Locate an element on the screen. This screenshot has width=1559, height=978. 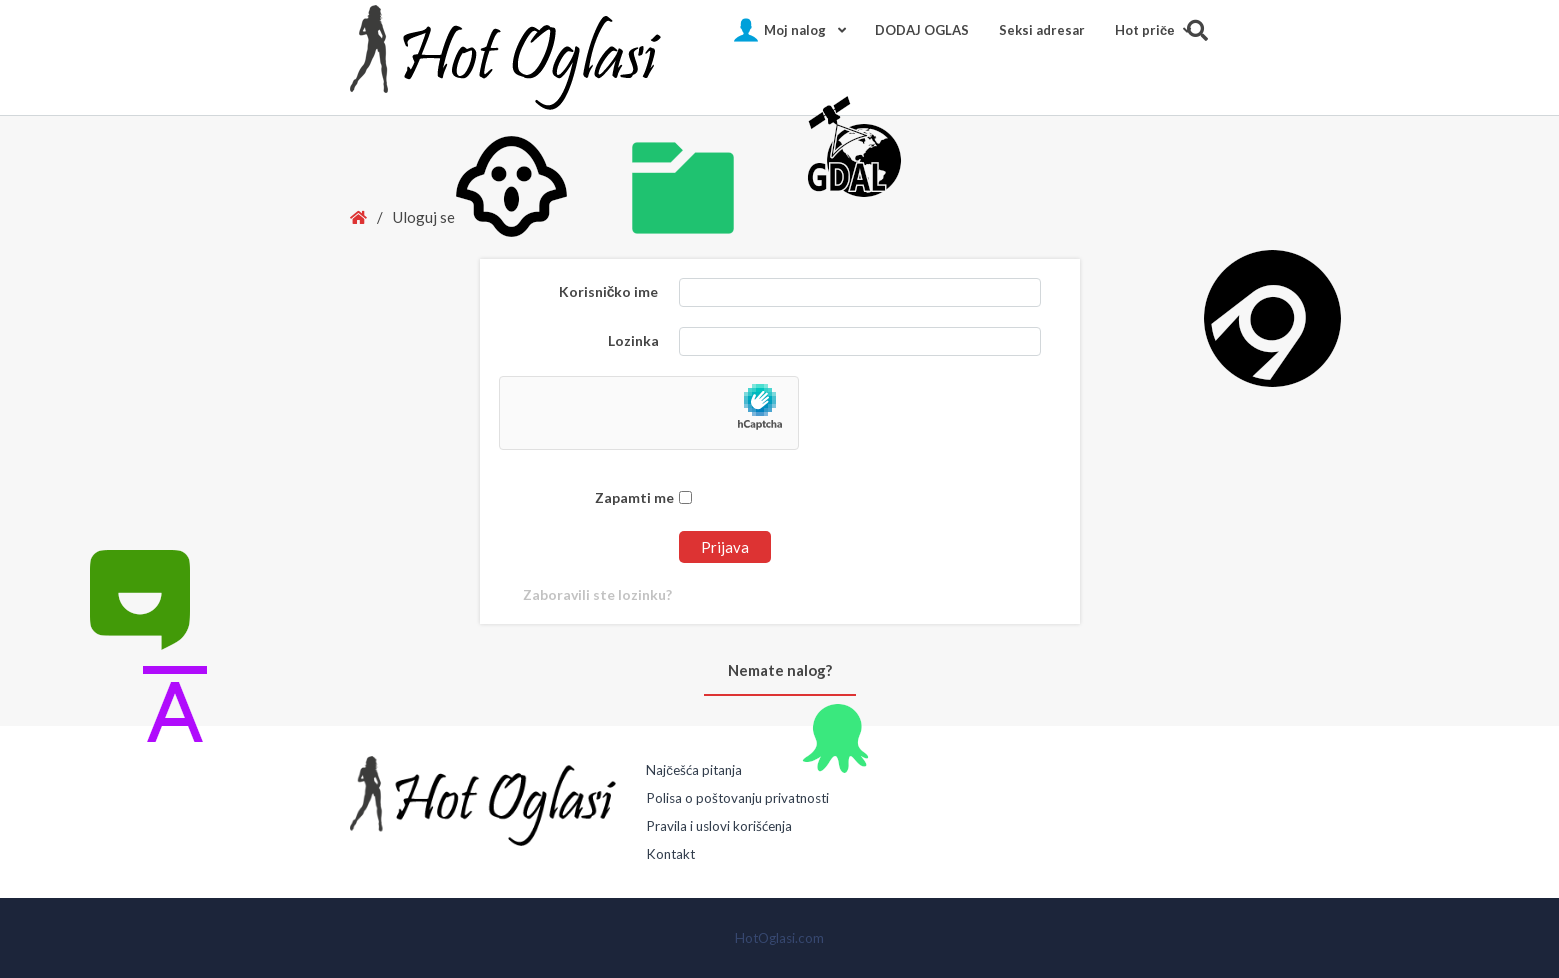
visit AppVeyor CI/CD platform is located at coordinates (1272, 318).